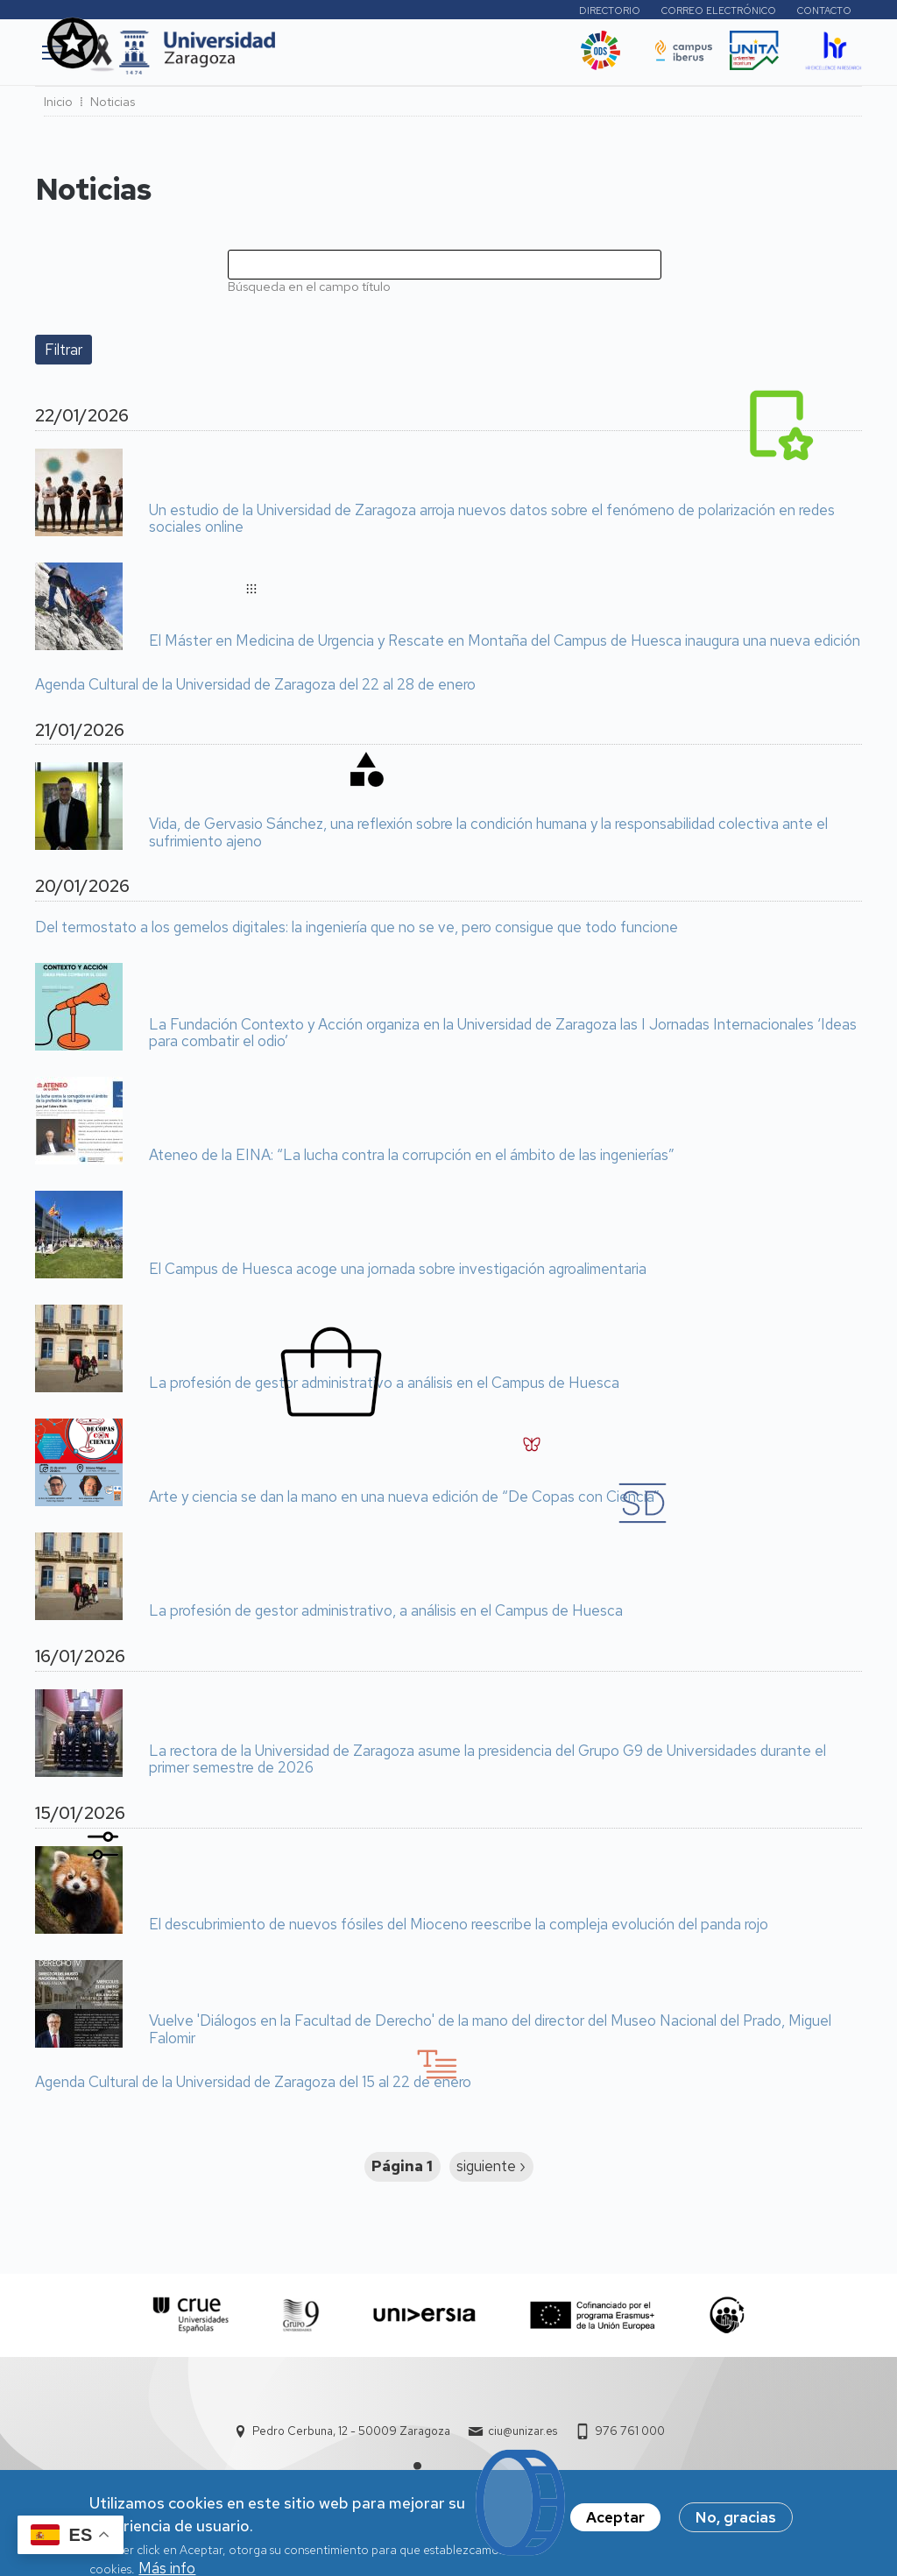 The image size is (897, 2576). What do you see at coordinates (520, 2502) in the screenshot?
I see `view account balance or credits` at bounding box center [520, 2502].